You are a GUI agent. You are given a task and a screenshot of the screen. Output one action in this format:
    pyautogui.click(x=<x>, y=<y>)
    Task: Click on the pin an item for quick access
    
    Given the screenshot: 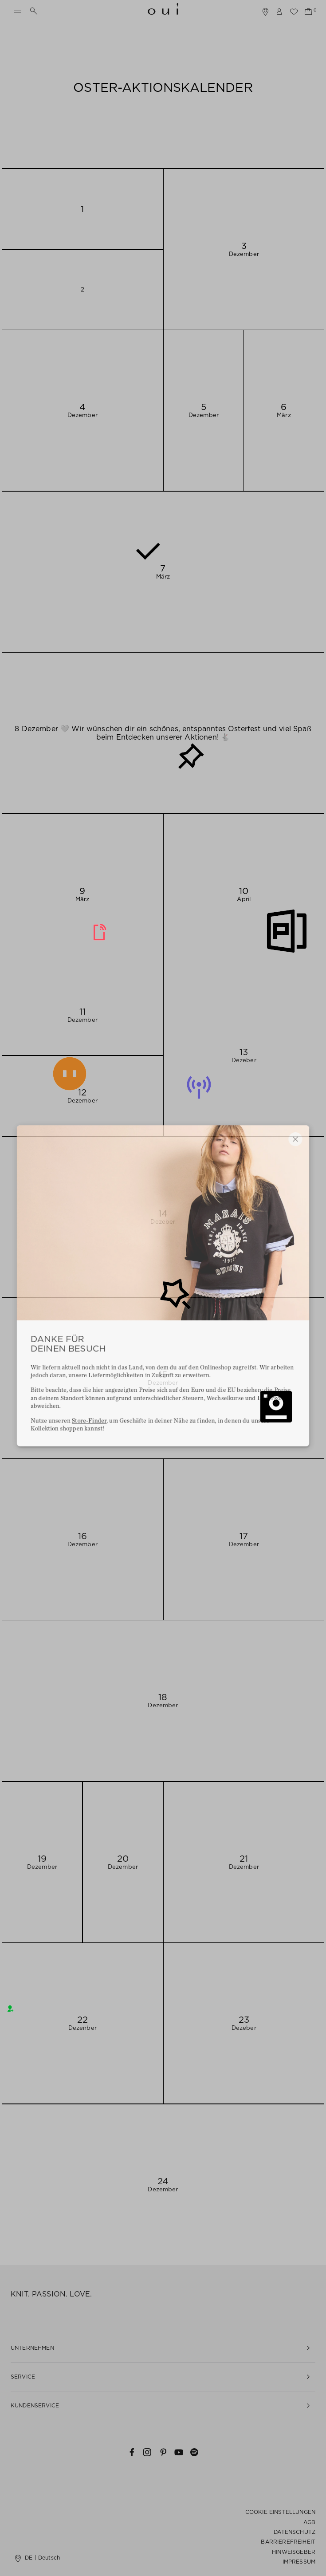 What is the action you would take?
    pyautogui.click(x=190, y=757)
    